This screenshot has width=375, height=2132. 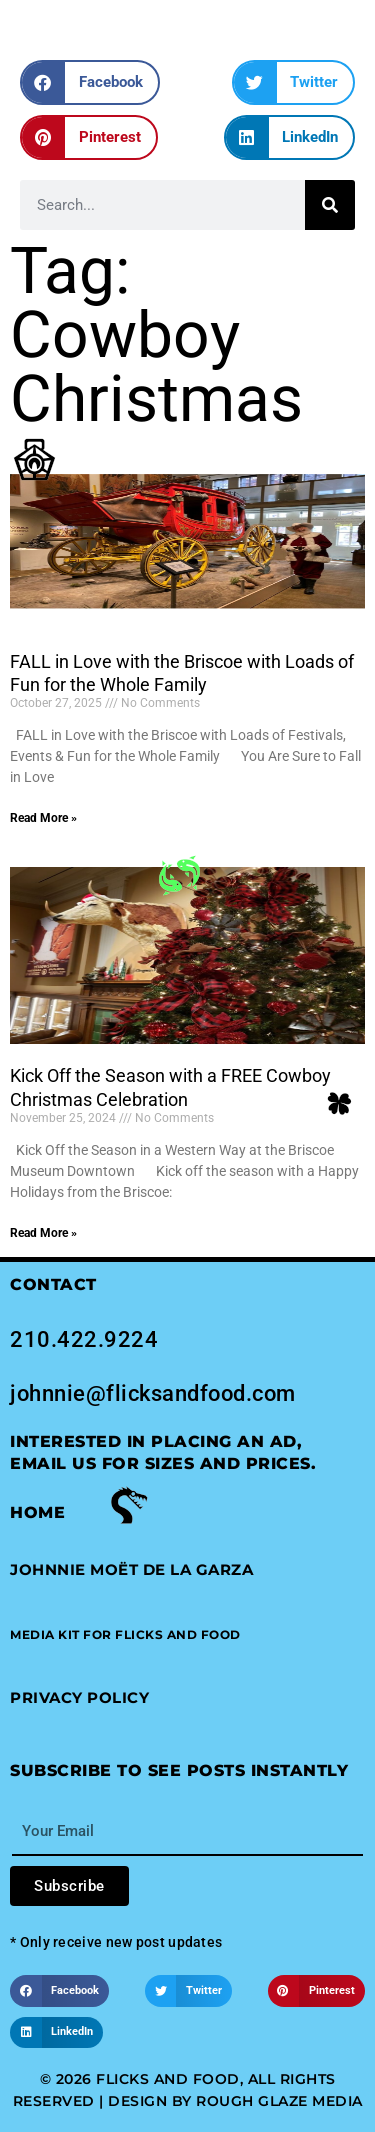 I want to click on indicates luck or bonus reward in a game, so click(x=339, y=1103).